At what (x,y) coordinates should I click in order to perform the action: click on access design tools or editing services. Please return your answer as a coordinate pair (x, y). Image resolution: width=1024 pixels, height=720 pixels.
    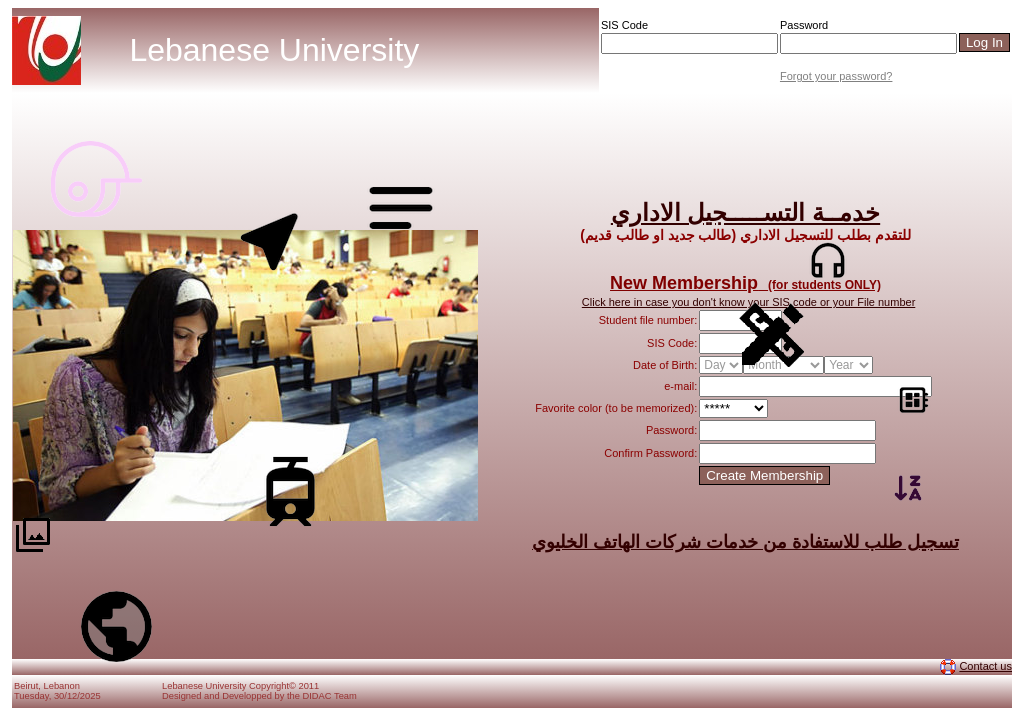
    Looking at the image, I should click on (772, 335).